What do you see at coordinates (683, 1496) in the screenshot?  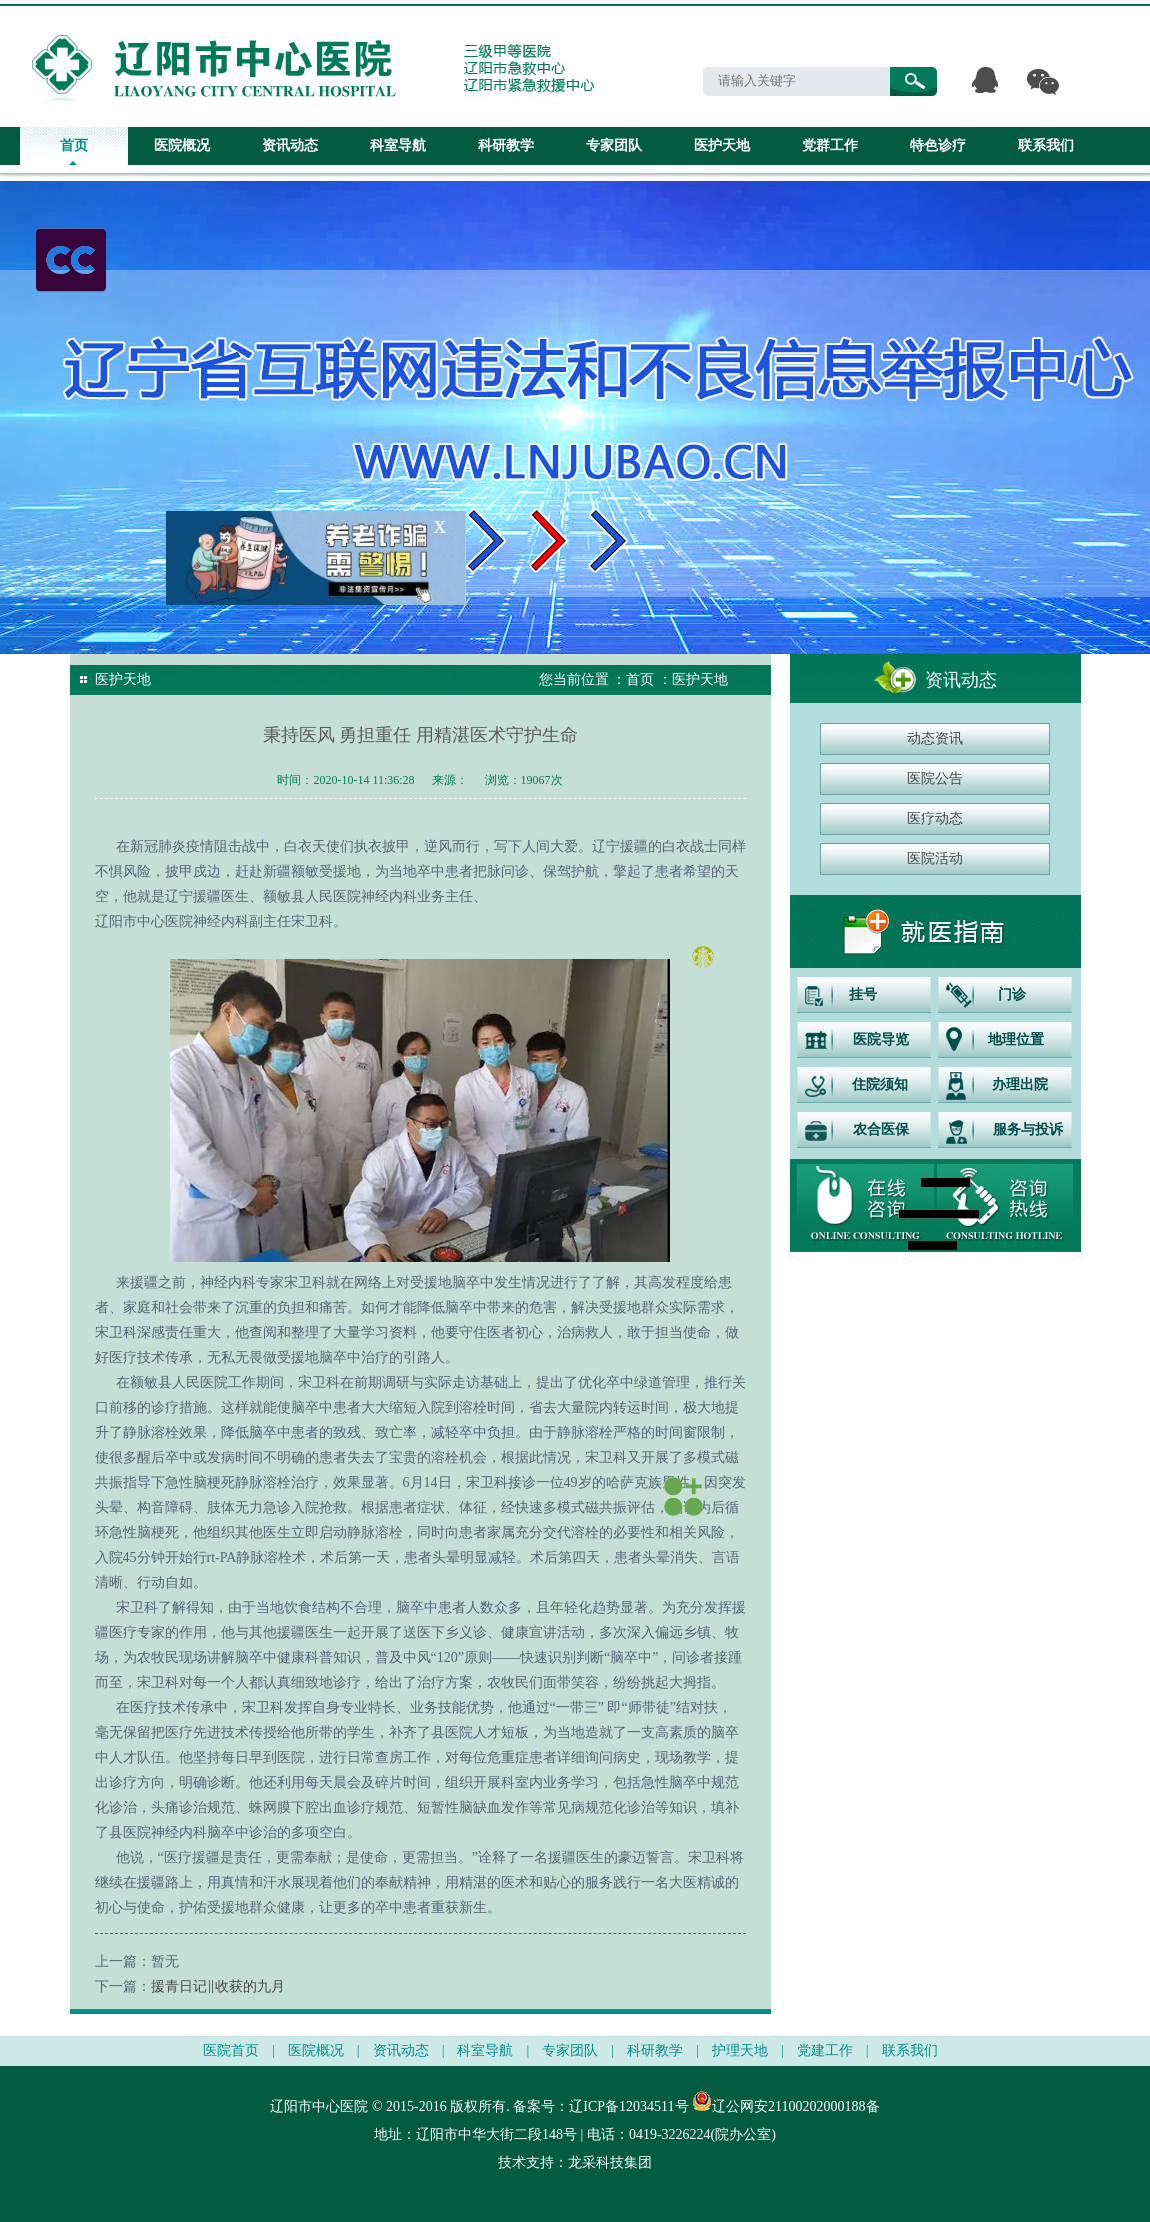 I see `add a new app to your collection` at bounding box center [683, 1496].